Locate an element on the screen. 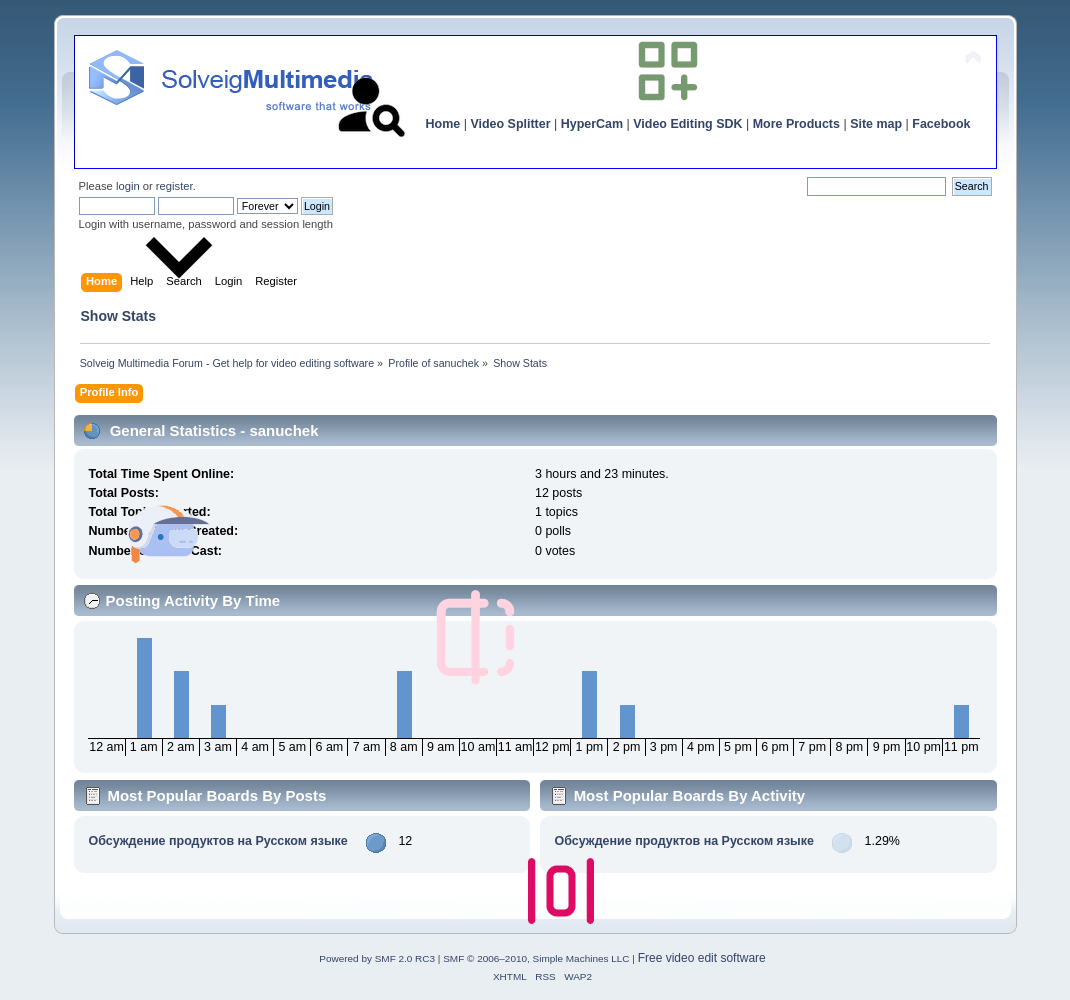 The height and width of the screenshot is (1000, 1070). search for a person or contact is located at coordinates (372, 104).